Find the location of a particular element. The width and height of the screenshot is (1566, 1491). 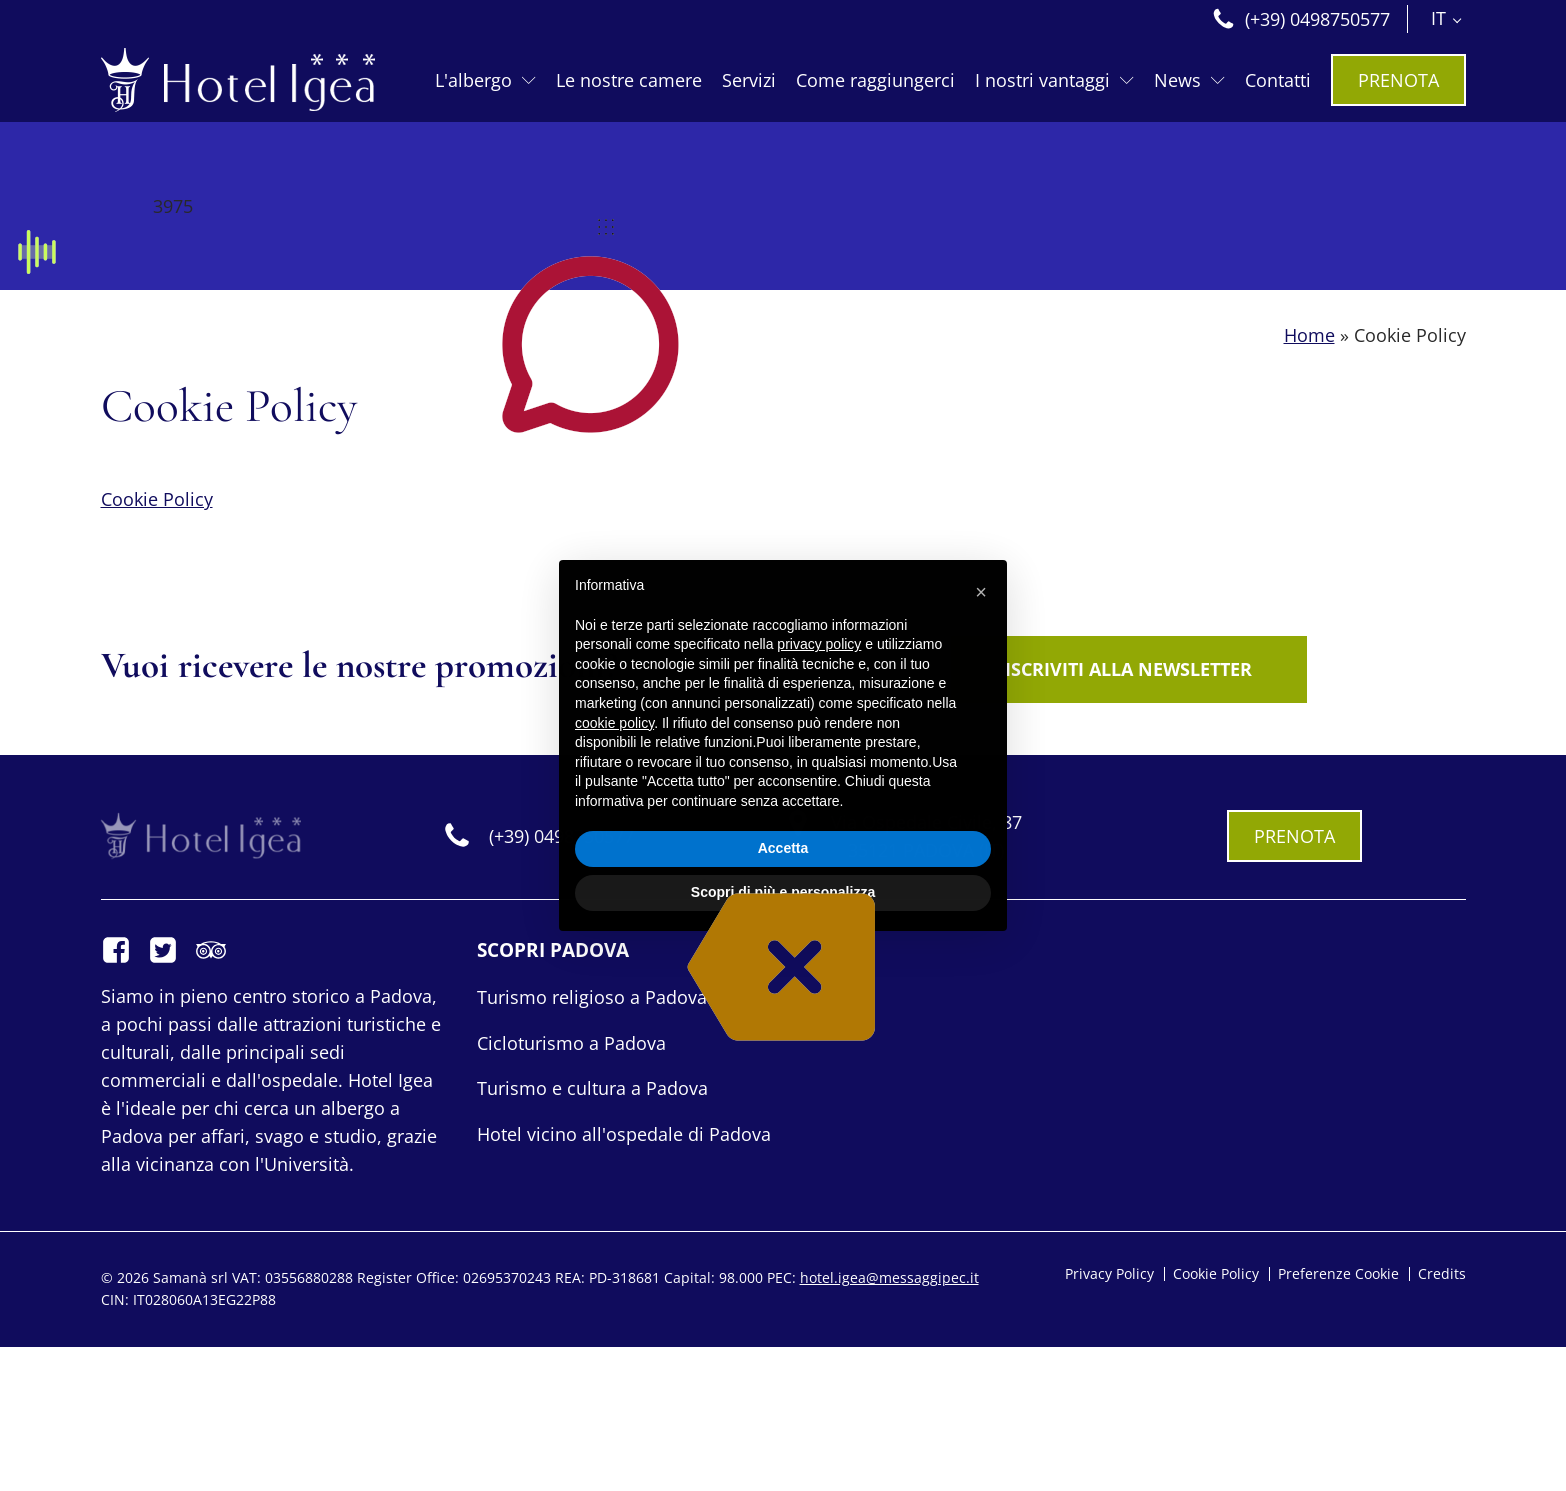

audio or sound visualization is located at coordinates (37, 252).